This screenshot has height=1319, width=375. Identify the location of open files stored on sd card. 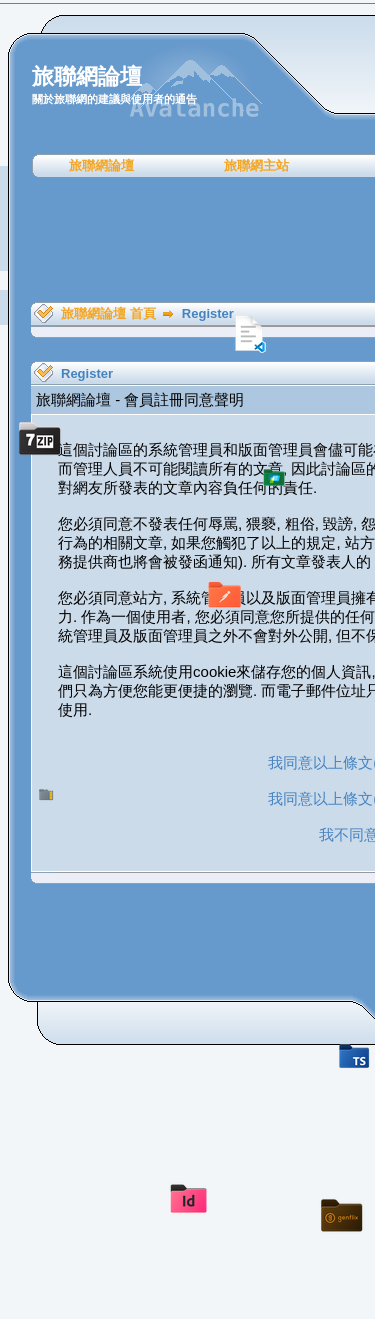
(46, 795).